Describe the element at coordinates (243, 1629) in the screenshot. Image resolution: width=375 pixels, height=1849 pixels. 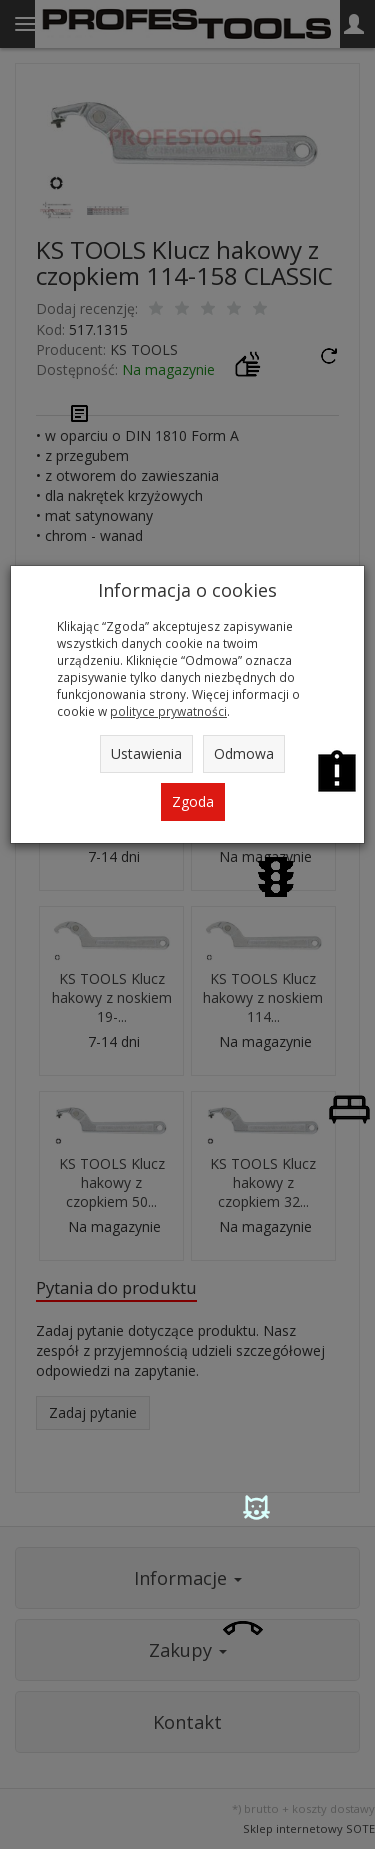
I see `end the current phone call` at that location.